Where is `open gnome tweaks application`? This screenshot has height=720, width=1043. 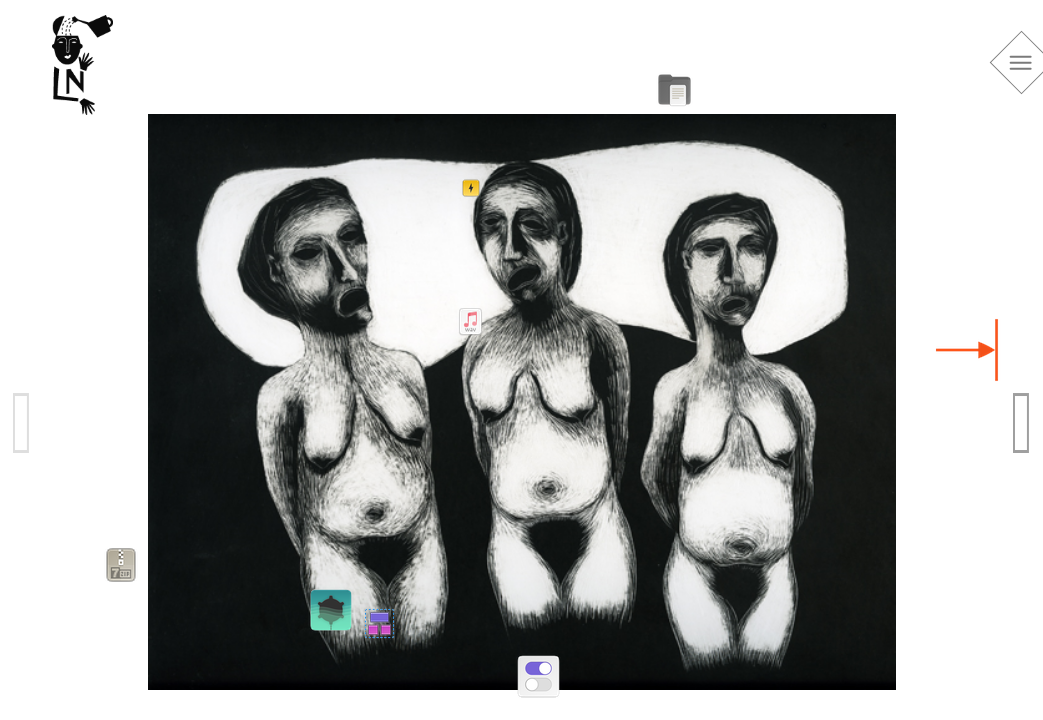
open gnome tweaks application is located at coordinates (538, 676).